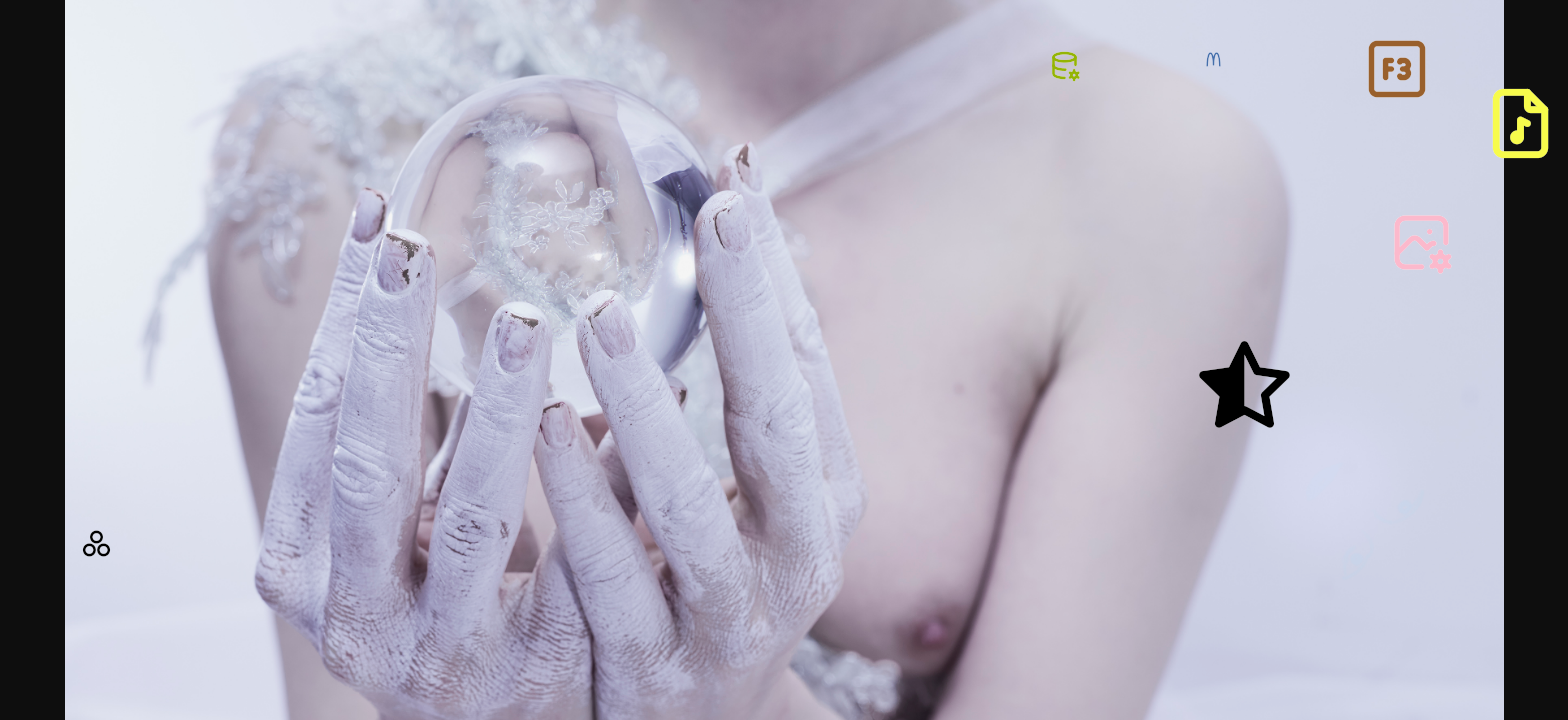 The image size is (1568, 720). What do you see at coordinates (96, 543) in the screenshot?
I see `view connected groups or clusters` at bounding box center [96, 543].